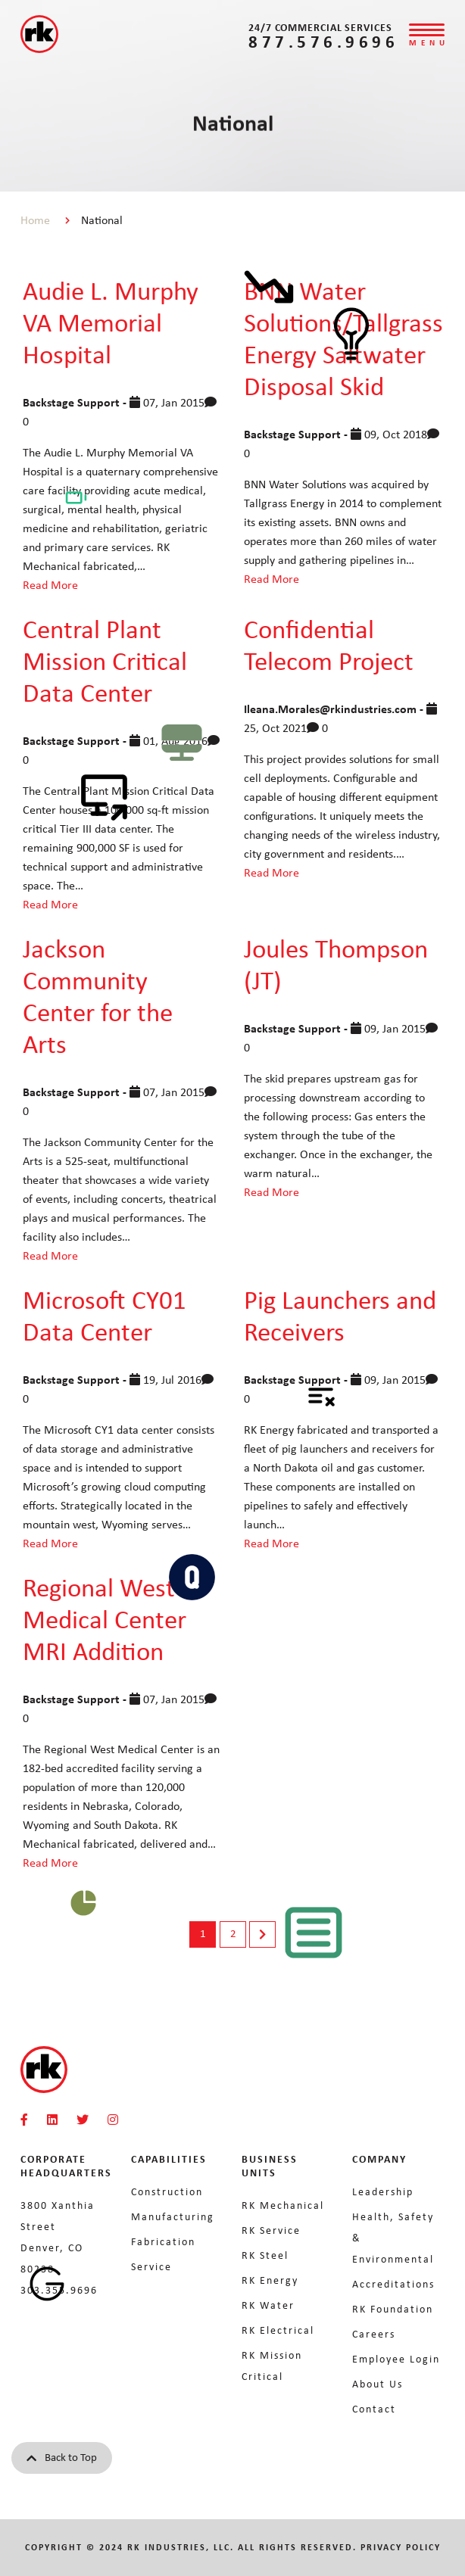 Image resolution: width=465 pixels, height=2576 pixels. What do you see at coordinates (314, 1933) in the screenshot?
I see `view article or document content` at bounding box center [314, 1933].